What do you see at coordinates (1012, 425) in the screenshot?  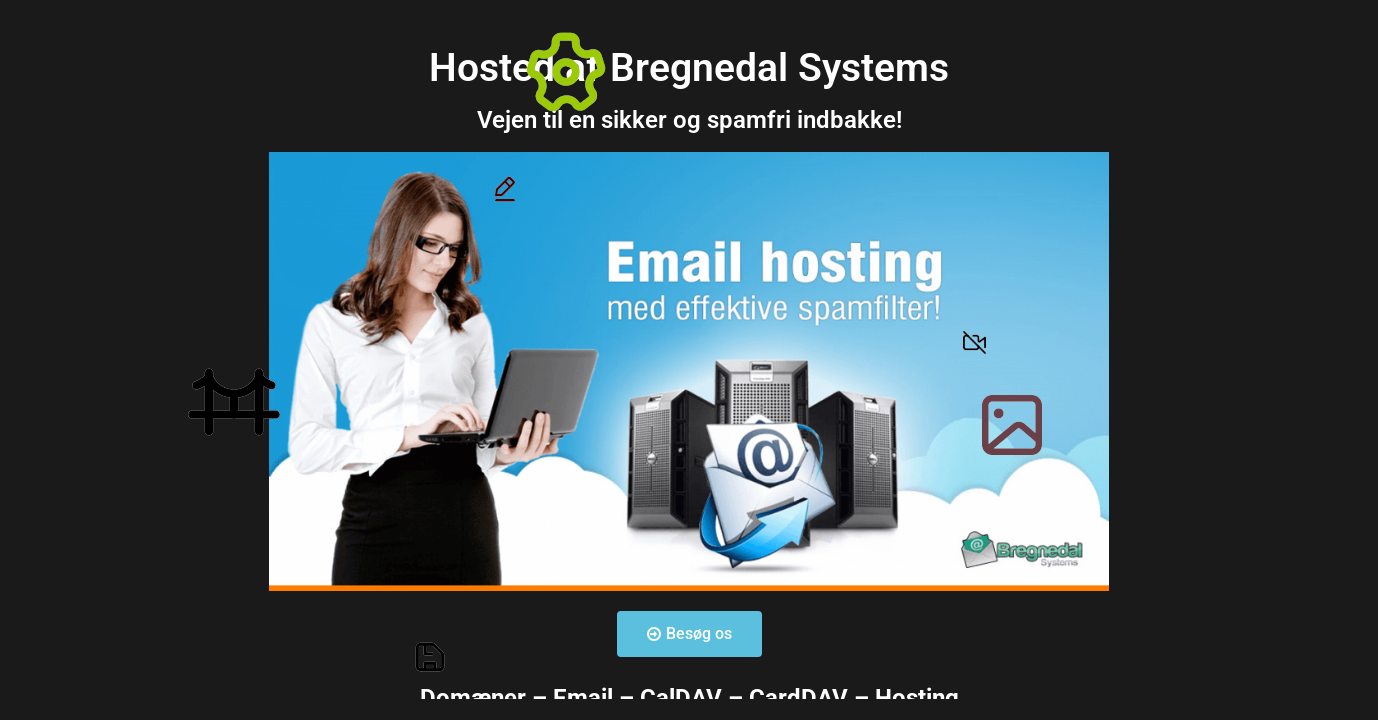 I see `view image or photo` at bounding box center [1012, 425].